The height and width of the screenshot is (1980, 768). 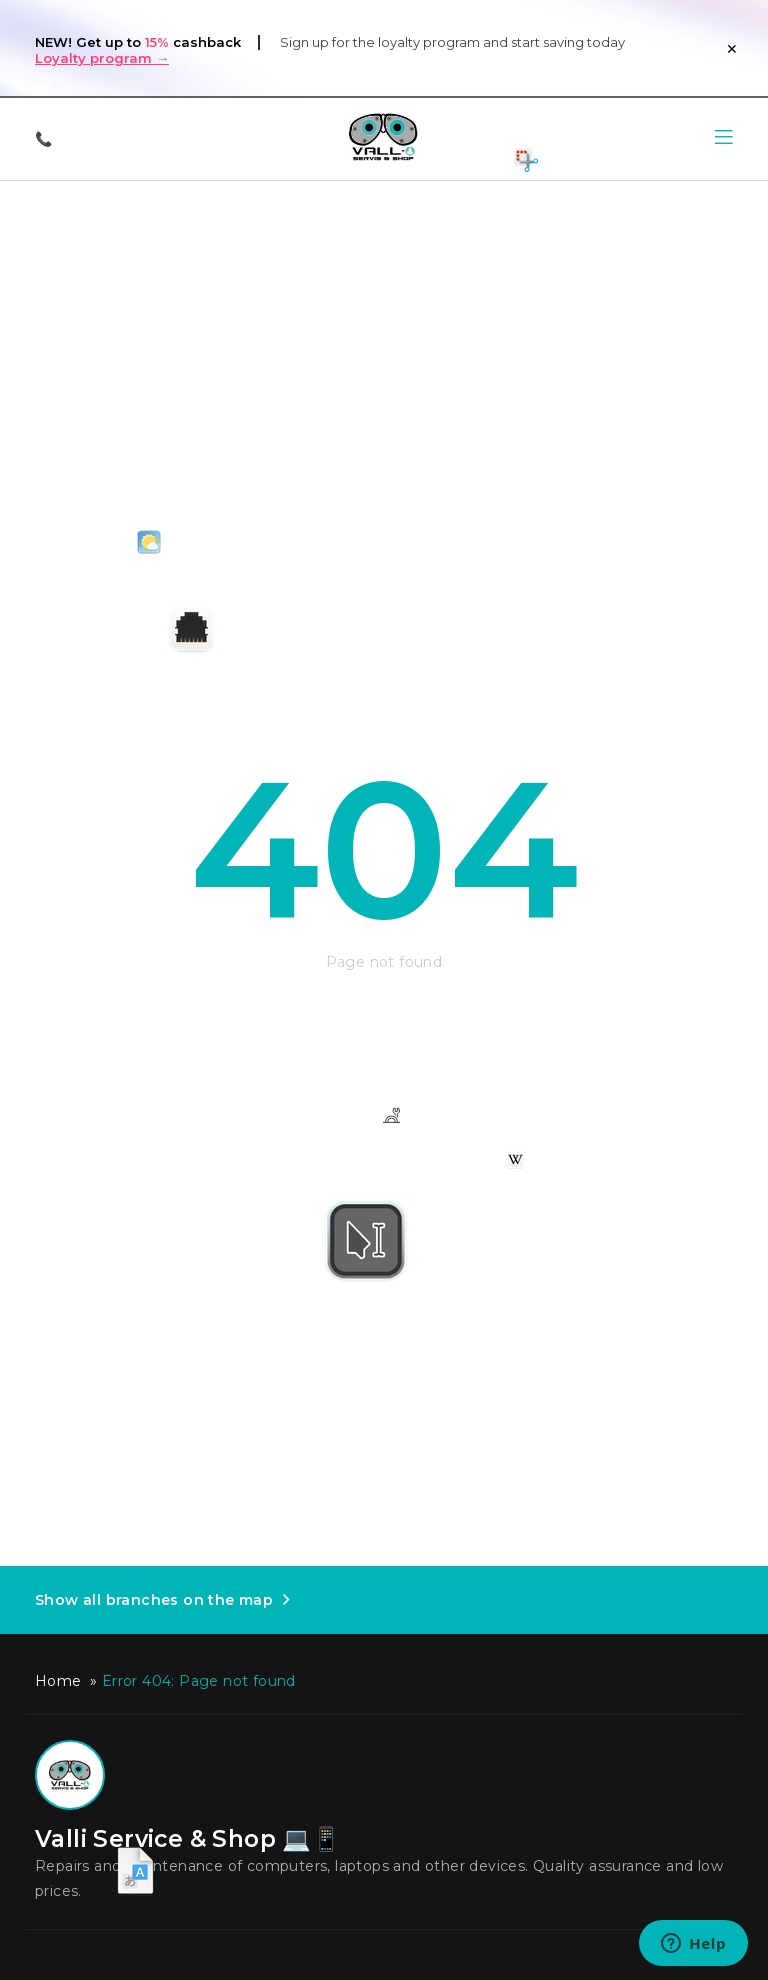 I want to click on open snipping tool to capture a screenshot, so click(x=526, y=160).